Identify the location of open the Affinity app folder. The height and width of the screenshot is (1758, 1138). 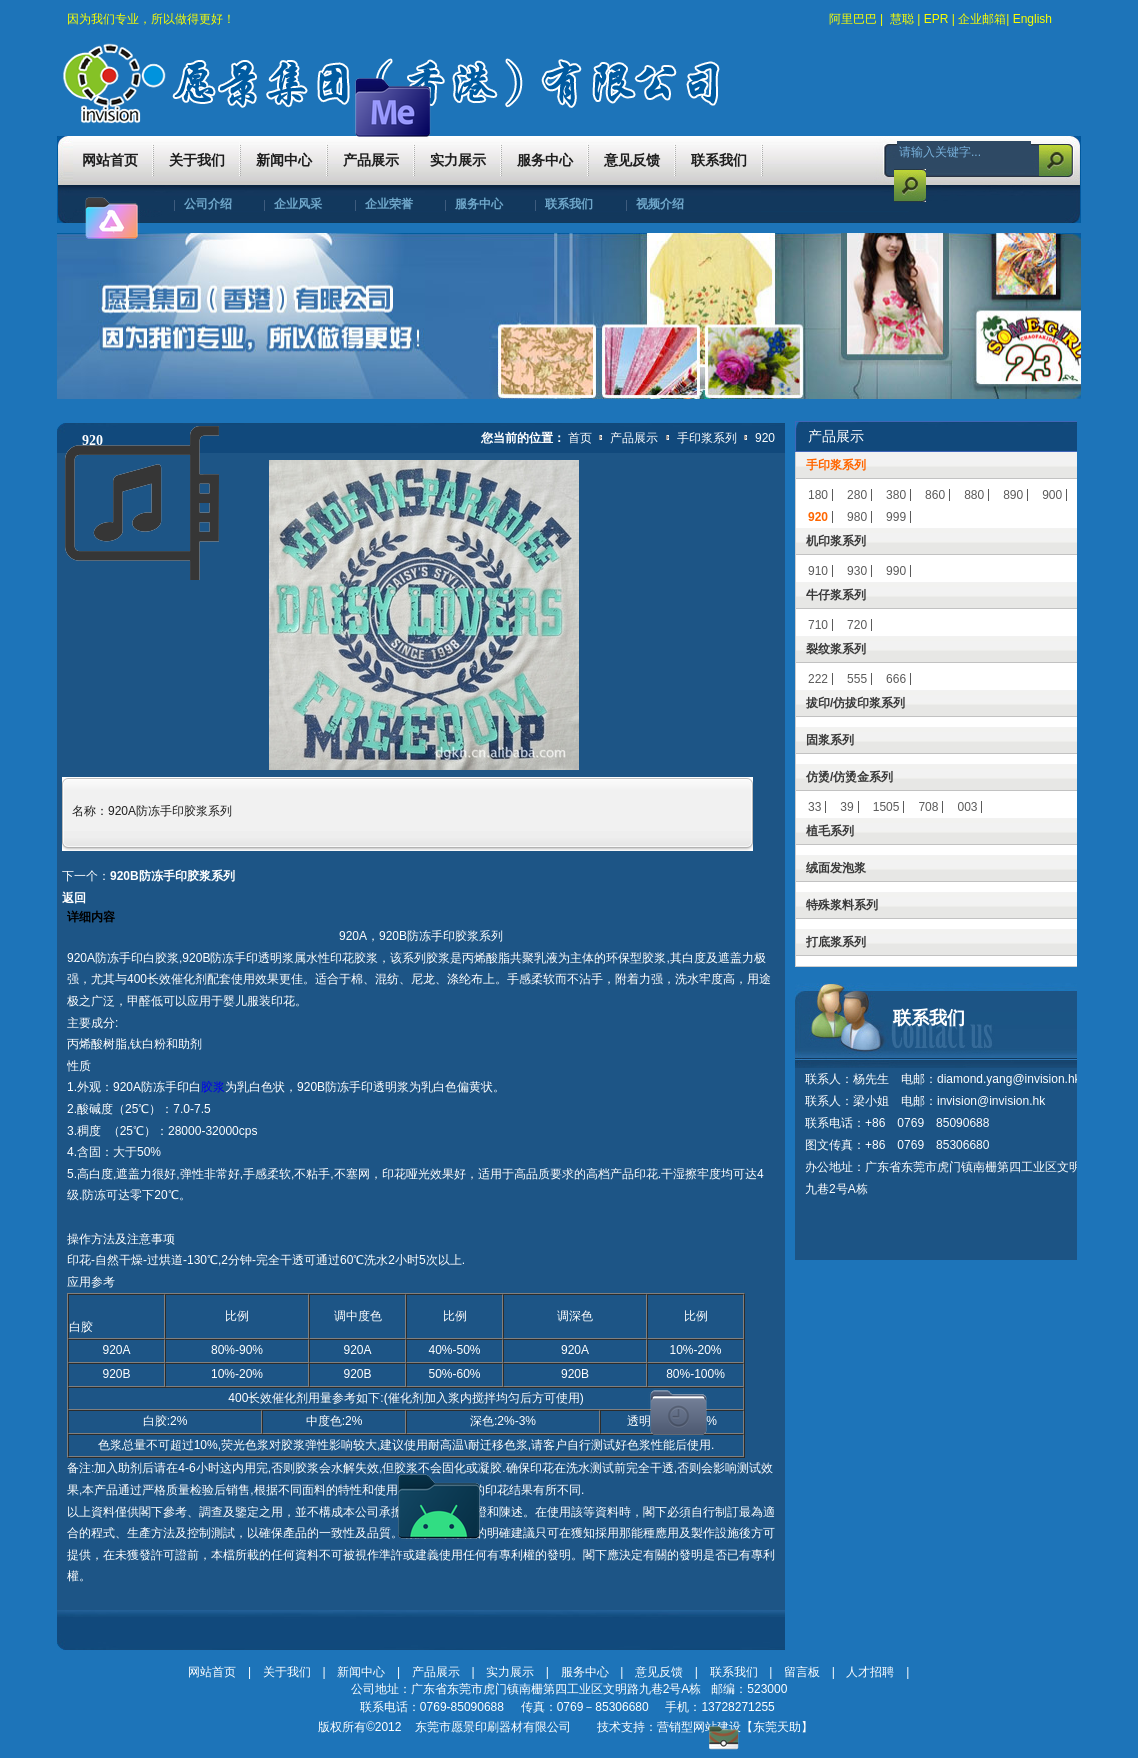
(111, 219).